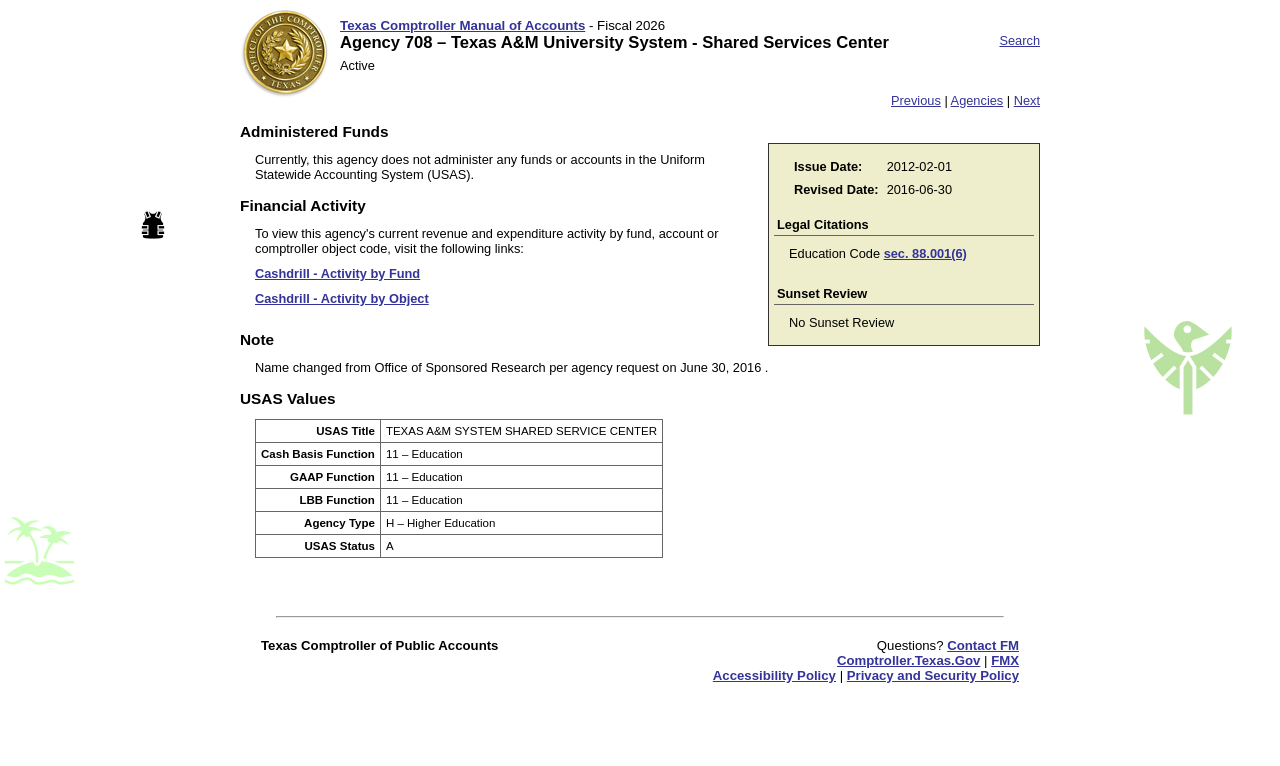 The width and height of the screenshot is (1280, 766). I want to click on royal or ceremonial item in a fantasy game inventory, so click(1188, 367).